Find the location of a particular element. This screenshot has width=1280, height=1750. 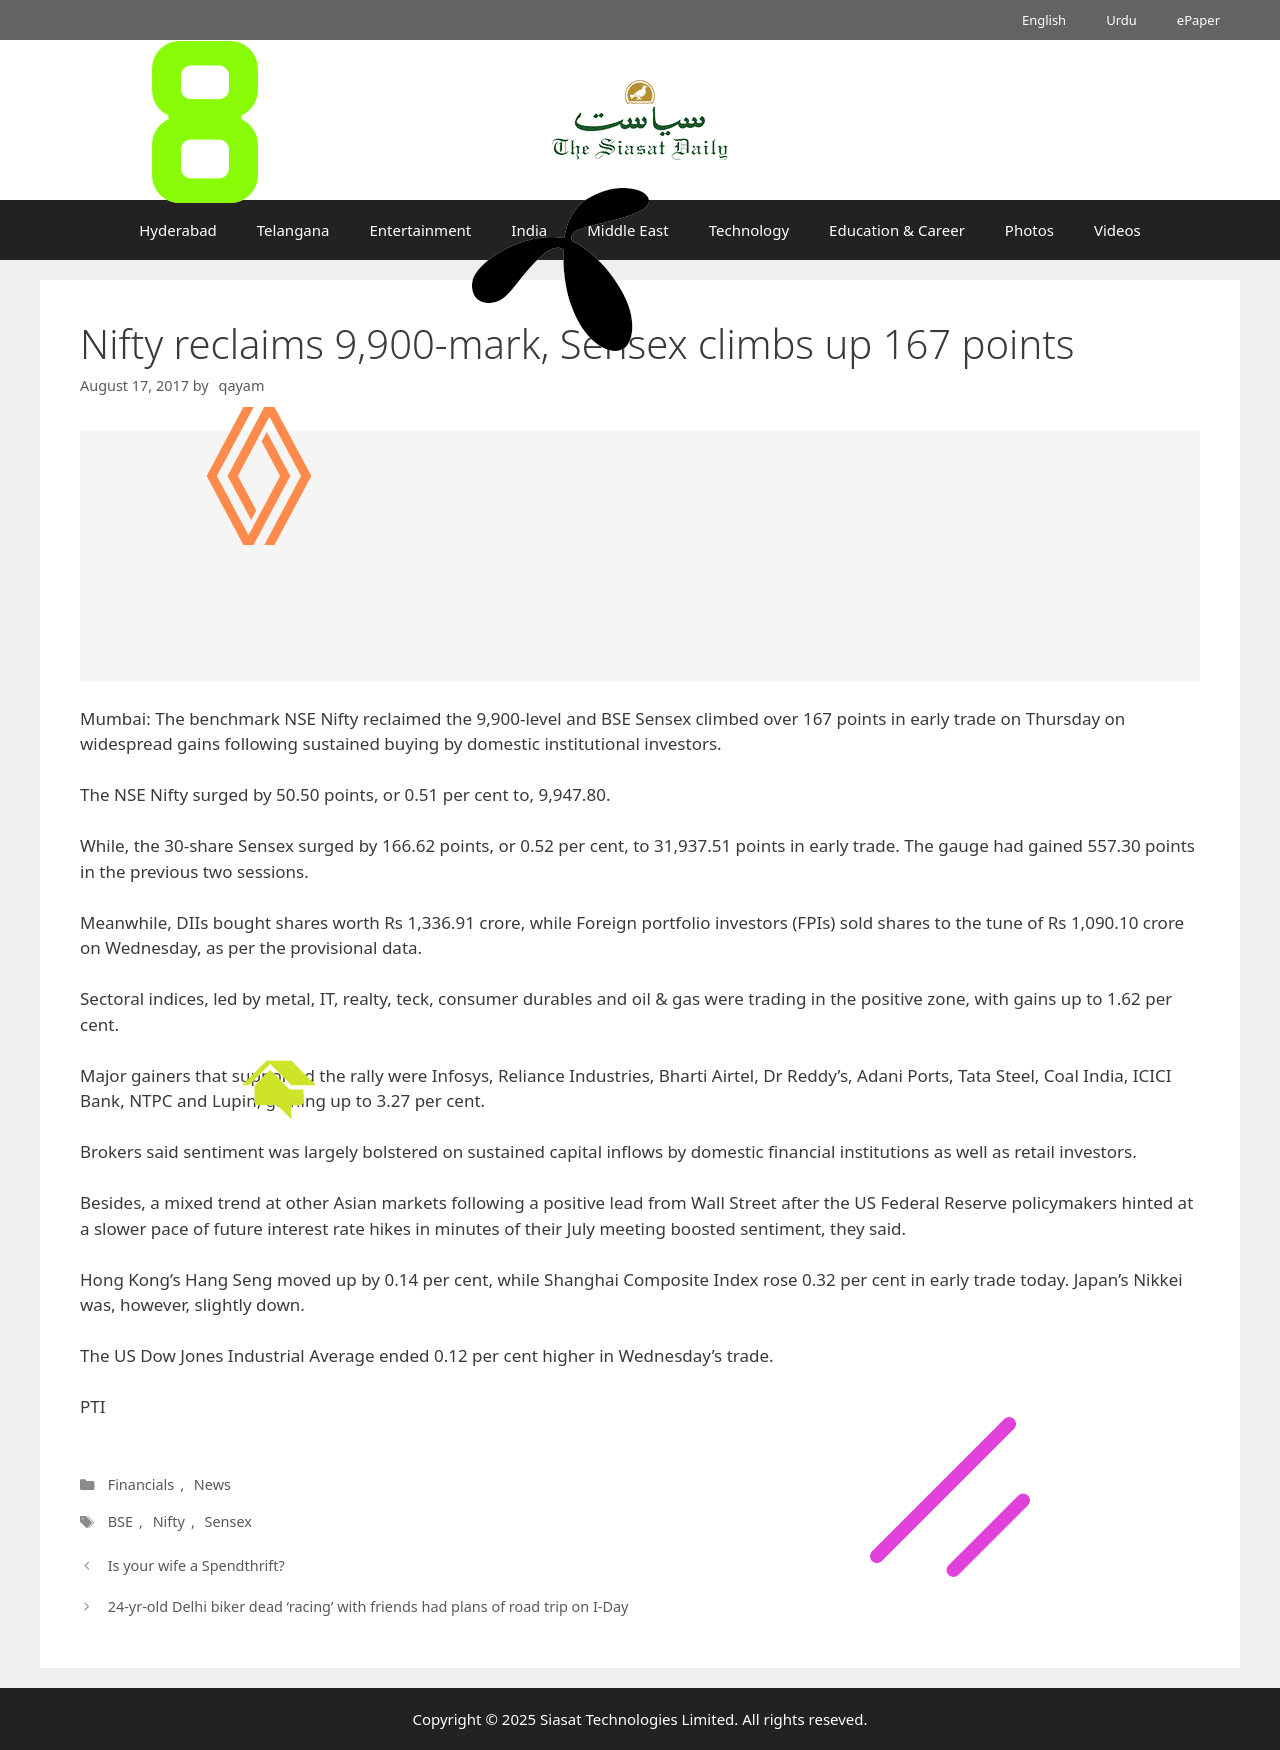

open the Eight Sleep app is located at coordinates (205, 122).